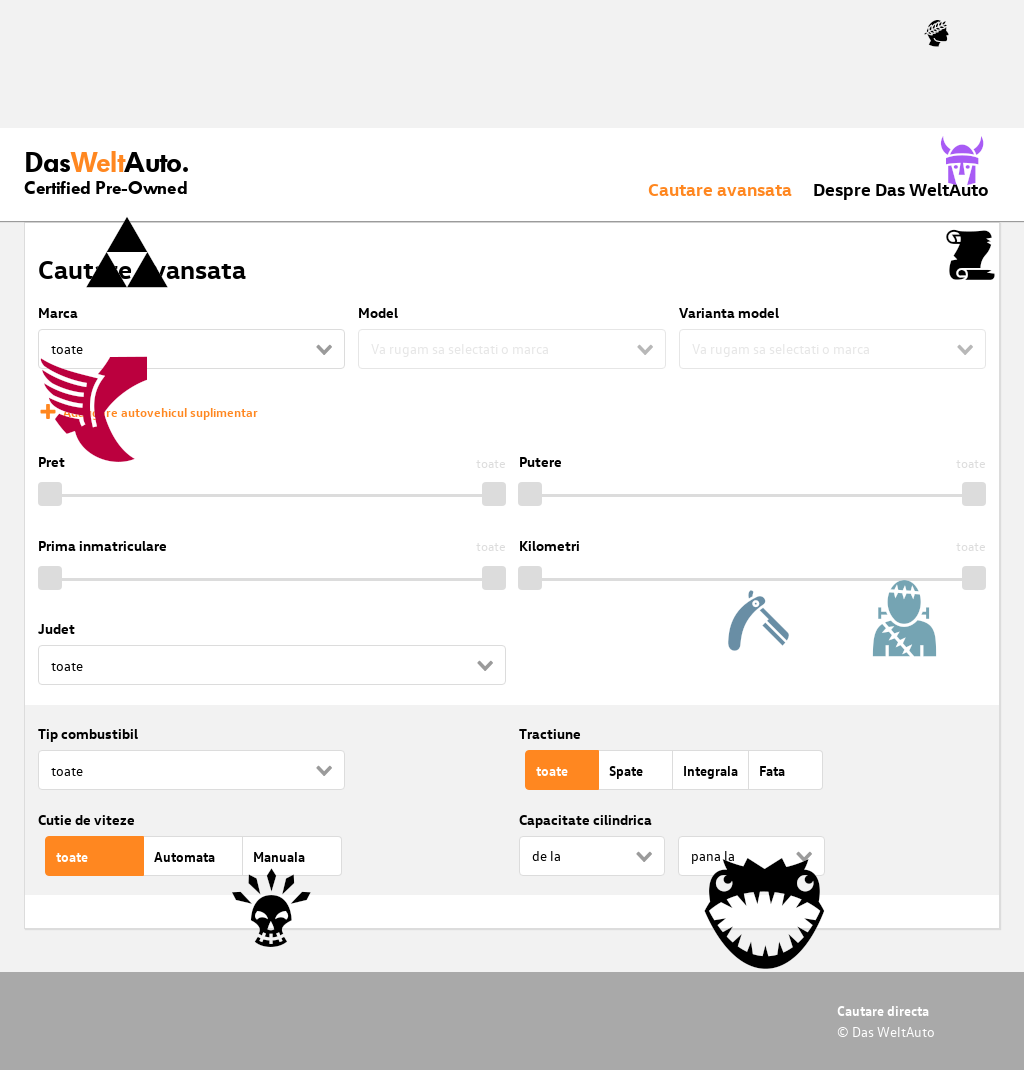 This screenshot has width=1024, height=1070. What do you see at coordinates (271, 907) in the screenshot?
I see `indicates a fun or casual death/game over state` at bounding box center [271, 907].